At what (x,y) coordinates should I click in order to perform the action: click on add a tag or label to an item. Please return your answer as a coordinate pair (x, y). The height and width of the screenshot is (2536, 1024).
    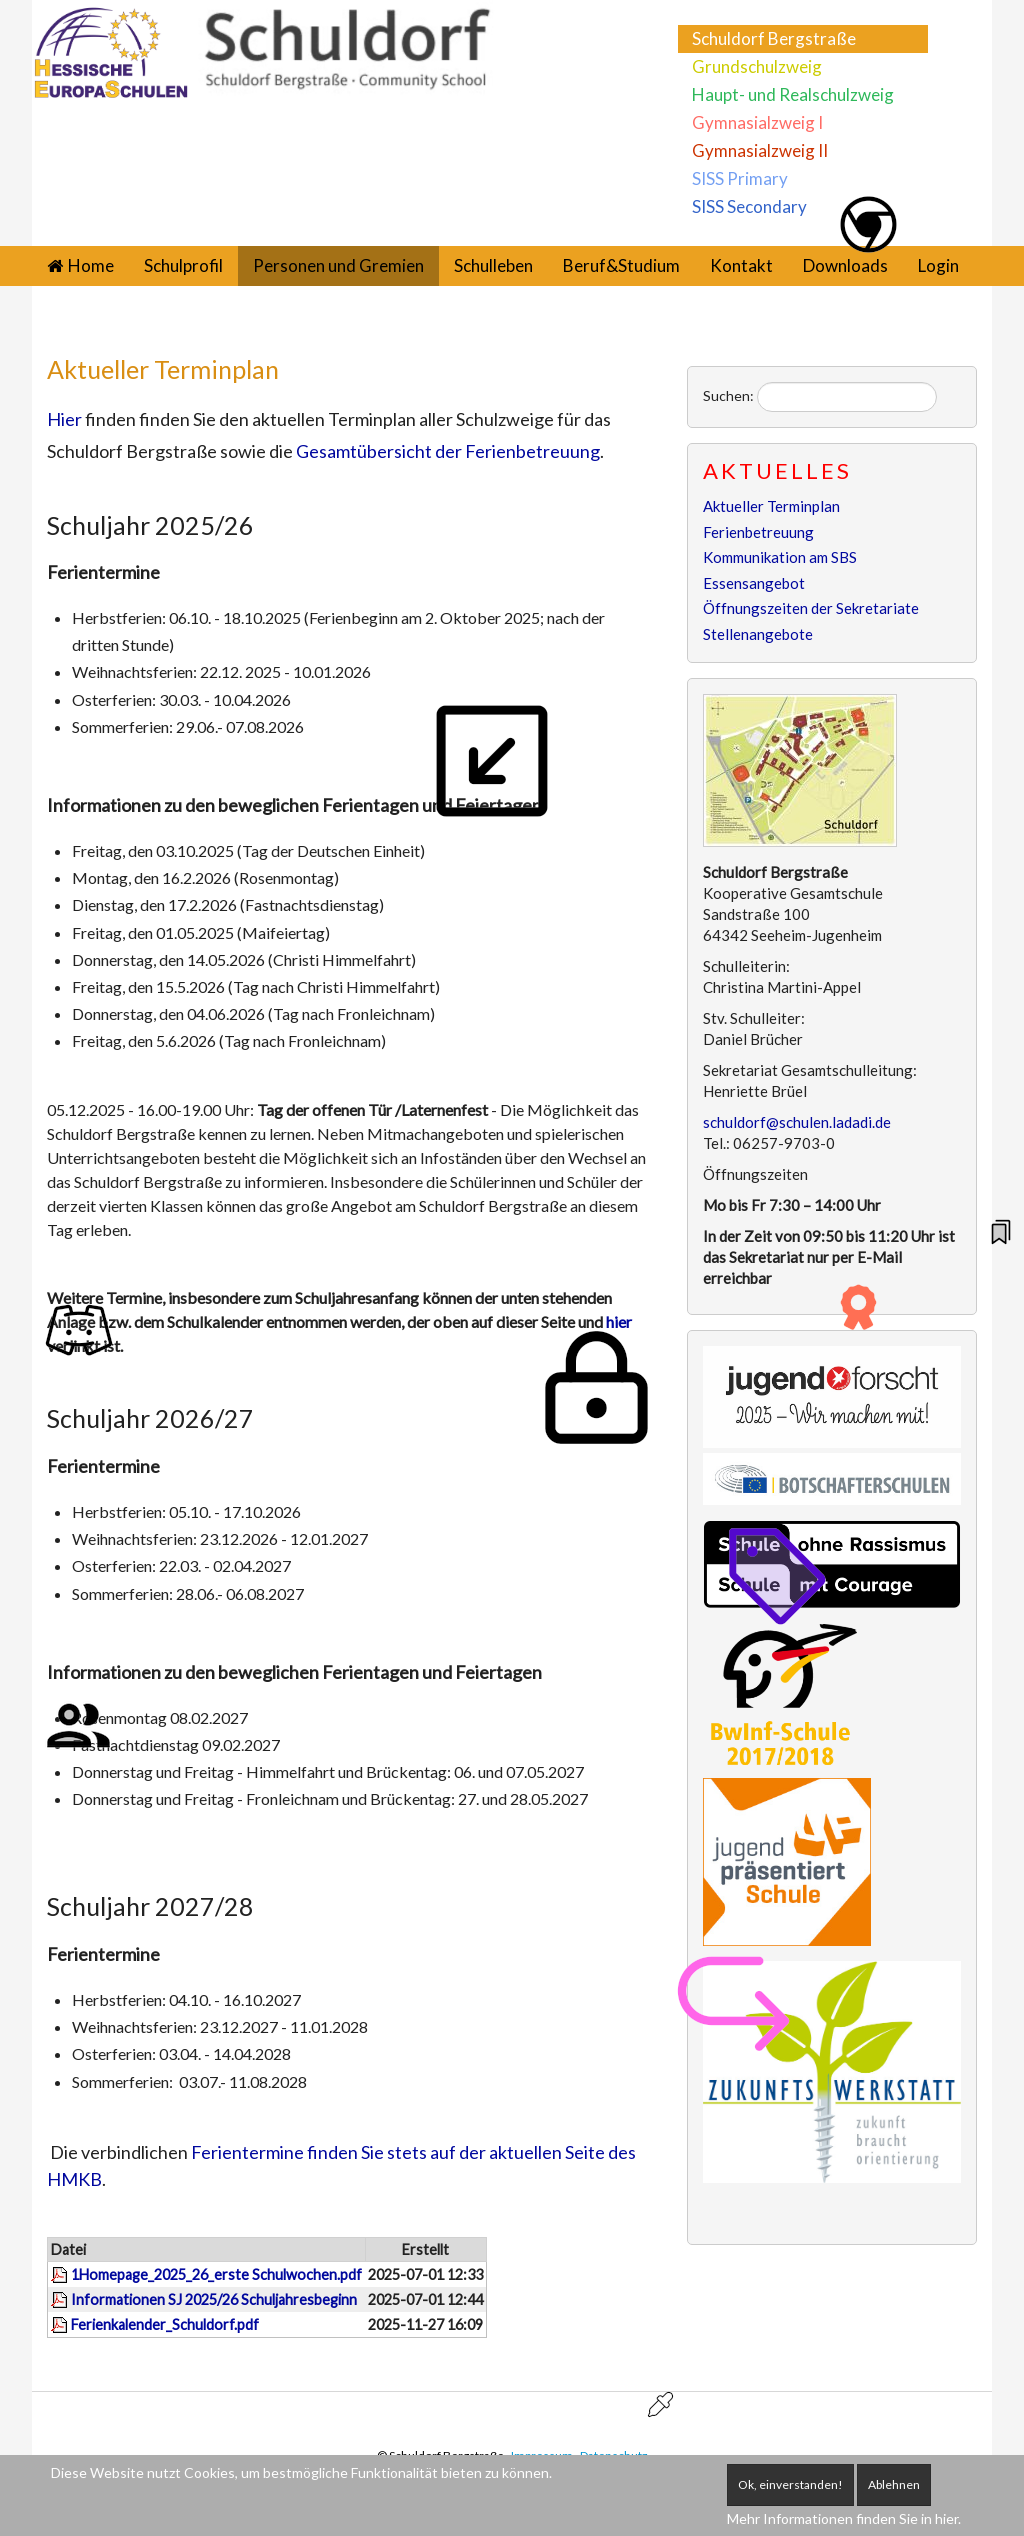
    Looking at the image, I should click on (772, 1571).